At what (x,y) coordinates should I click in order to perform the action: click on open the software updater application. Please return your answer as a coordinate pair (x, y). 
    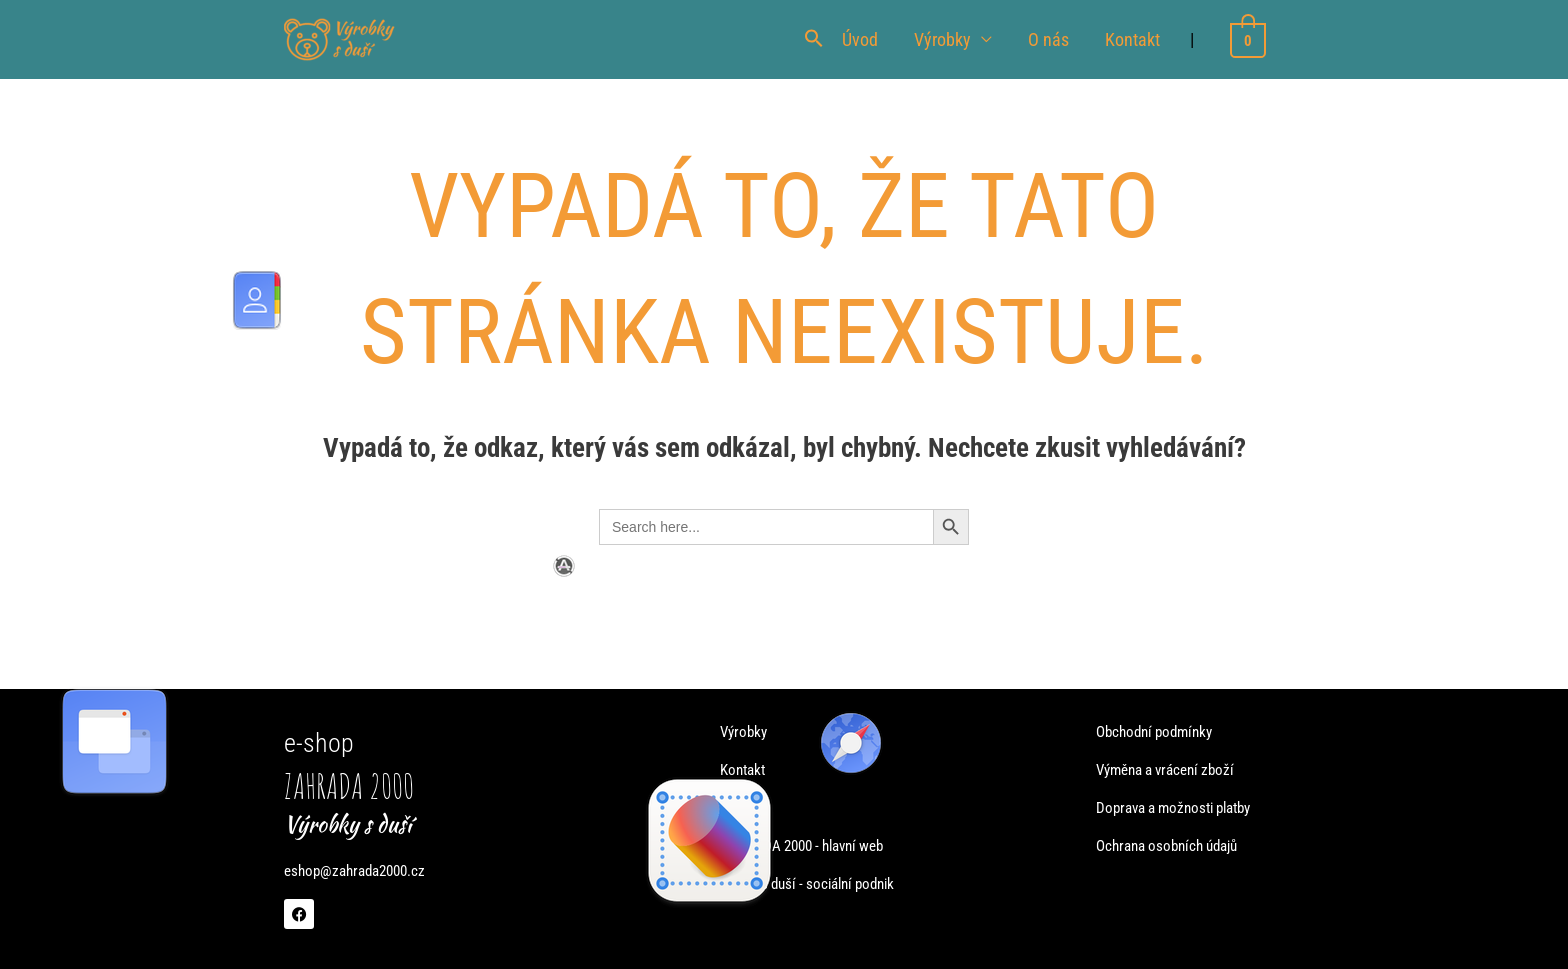
    Looking at the image, I should click on (564, 566).